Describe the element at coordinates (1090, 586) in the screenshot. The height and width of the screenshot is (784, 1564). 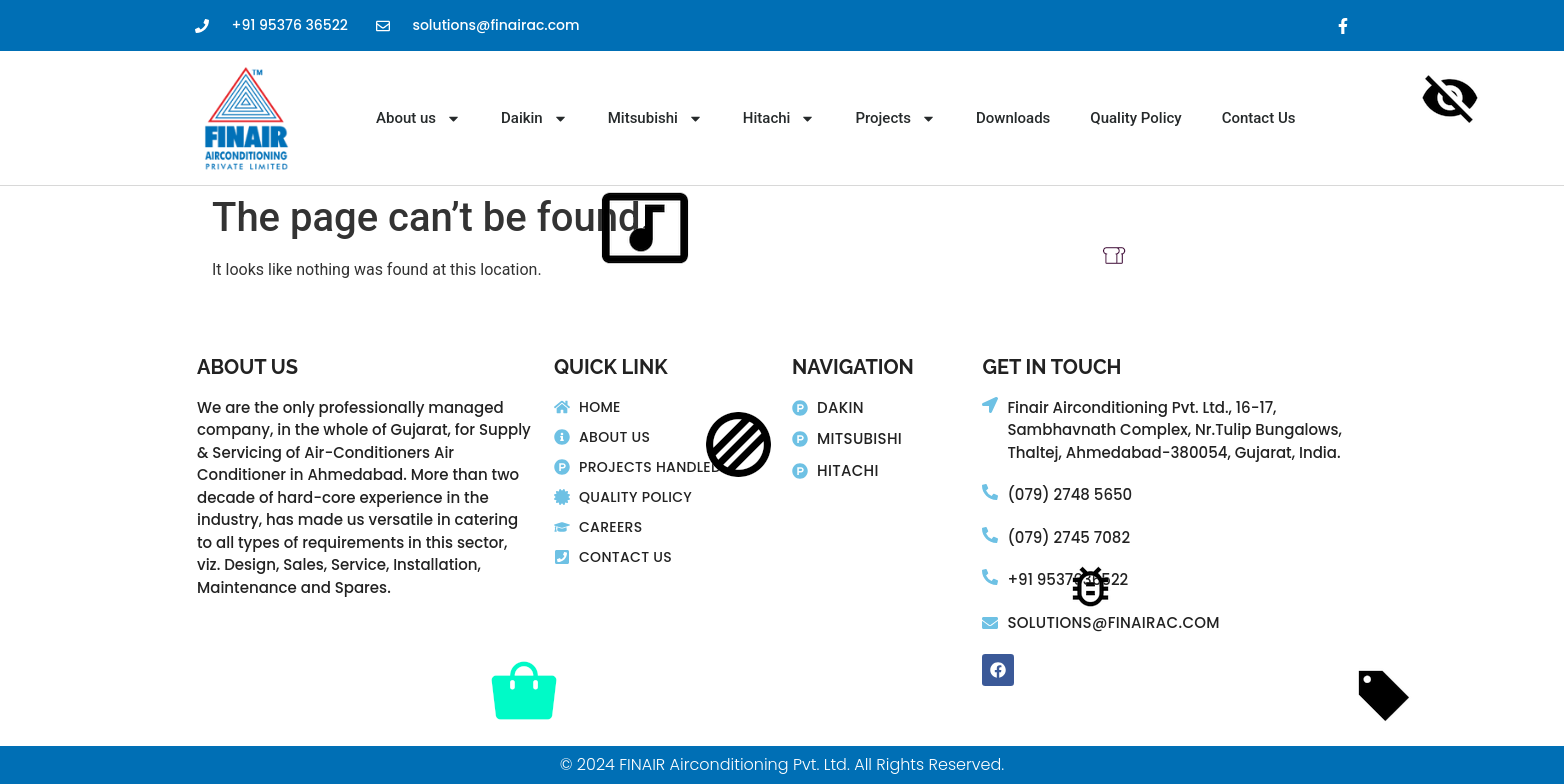
I see `report a bug or issue` at that location.